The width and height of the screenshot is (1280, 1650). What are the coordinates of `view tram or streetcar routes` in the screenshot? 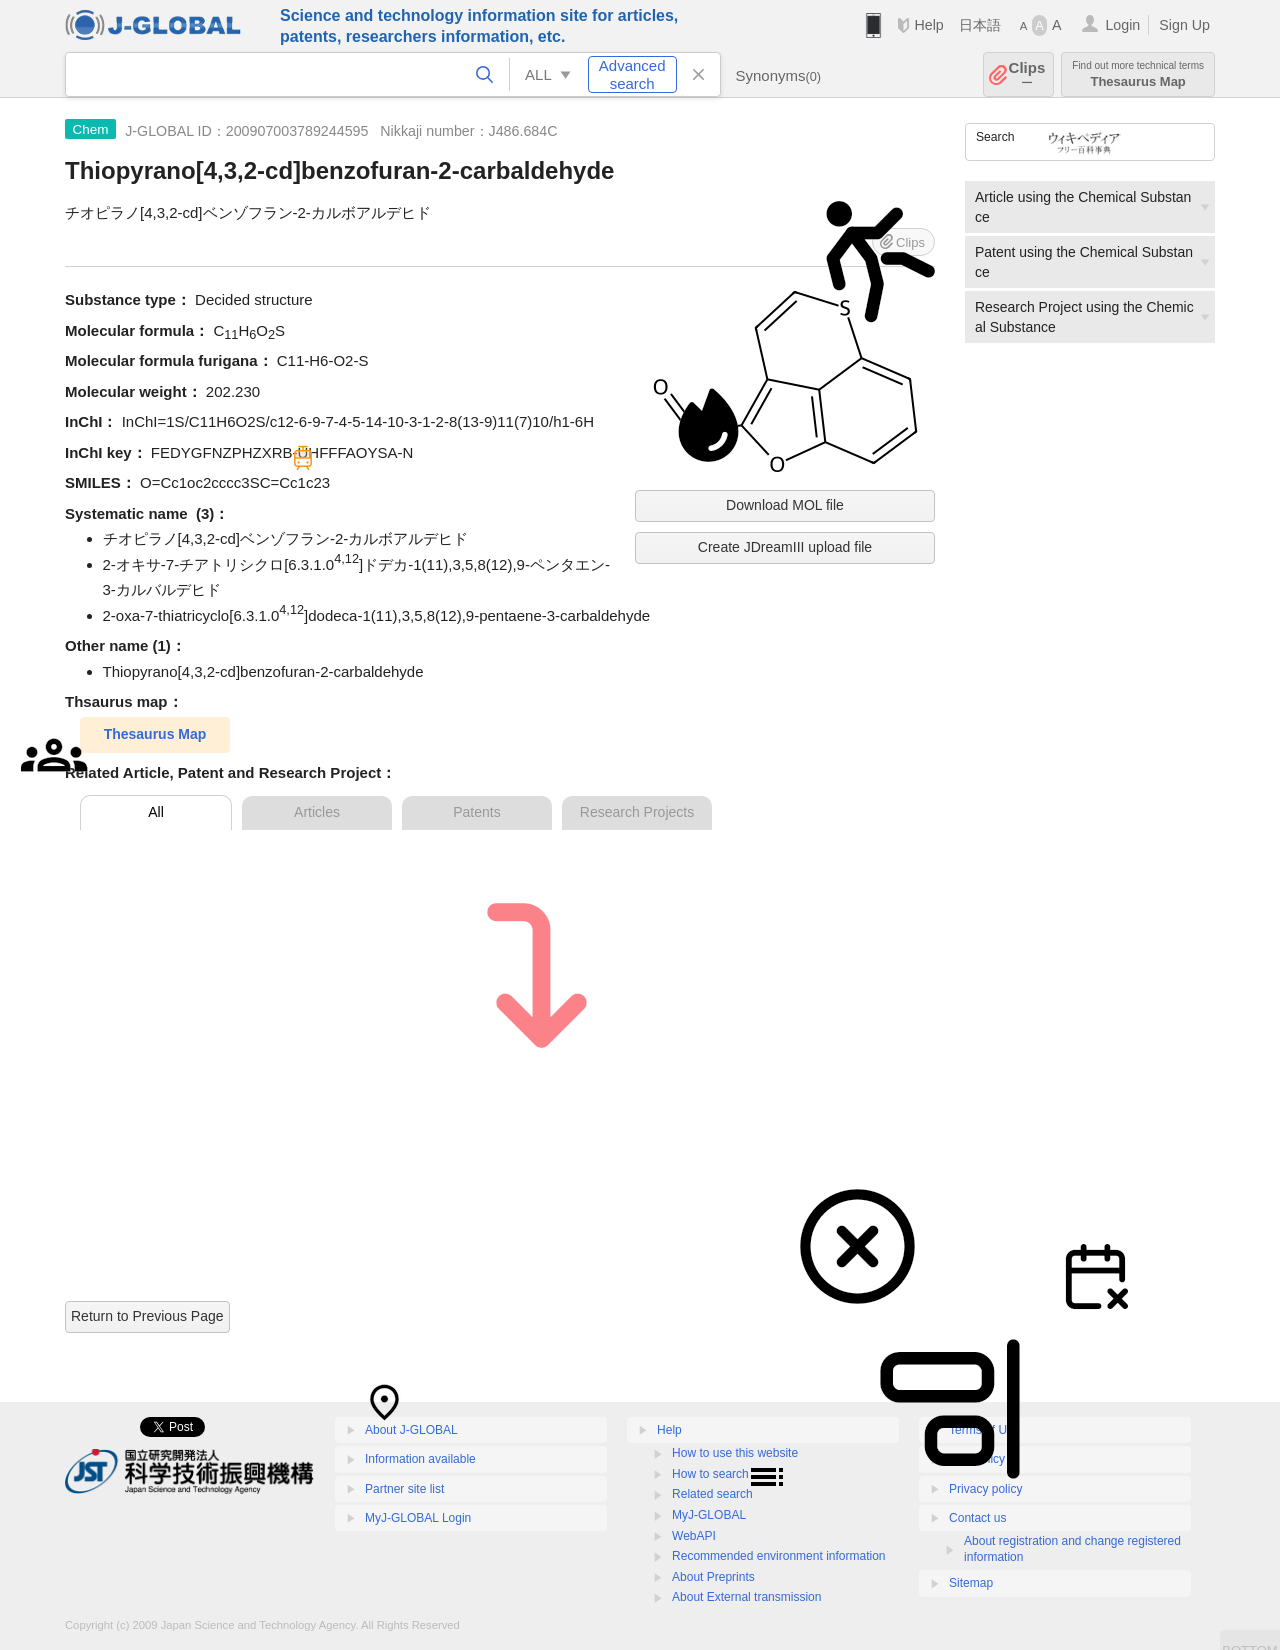 It's located at (303, 458).